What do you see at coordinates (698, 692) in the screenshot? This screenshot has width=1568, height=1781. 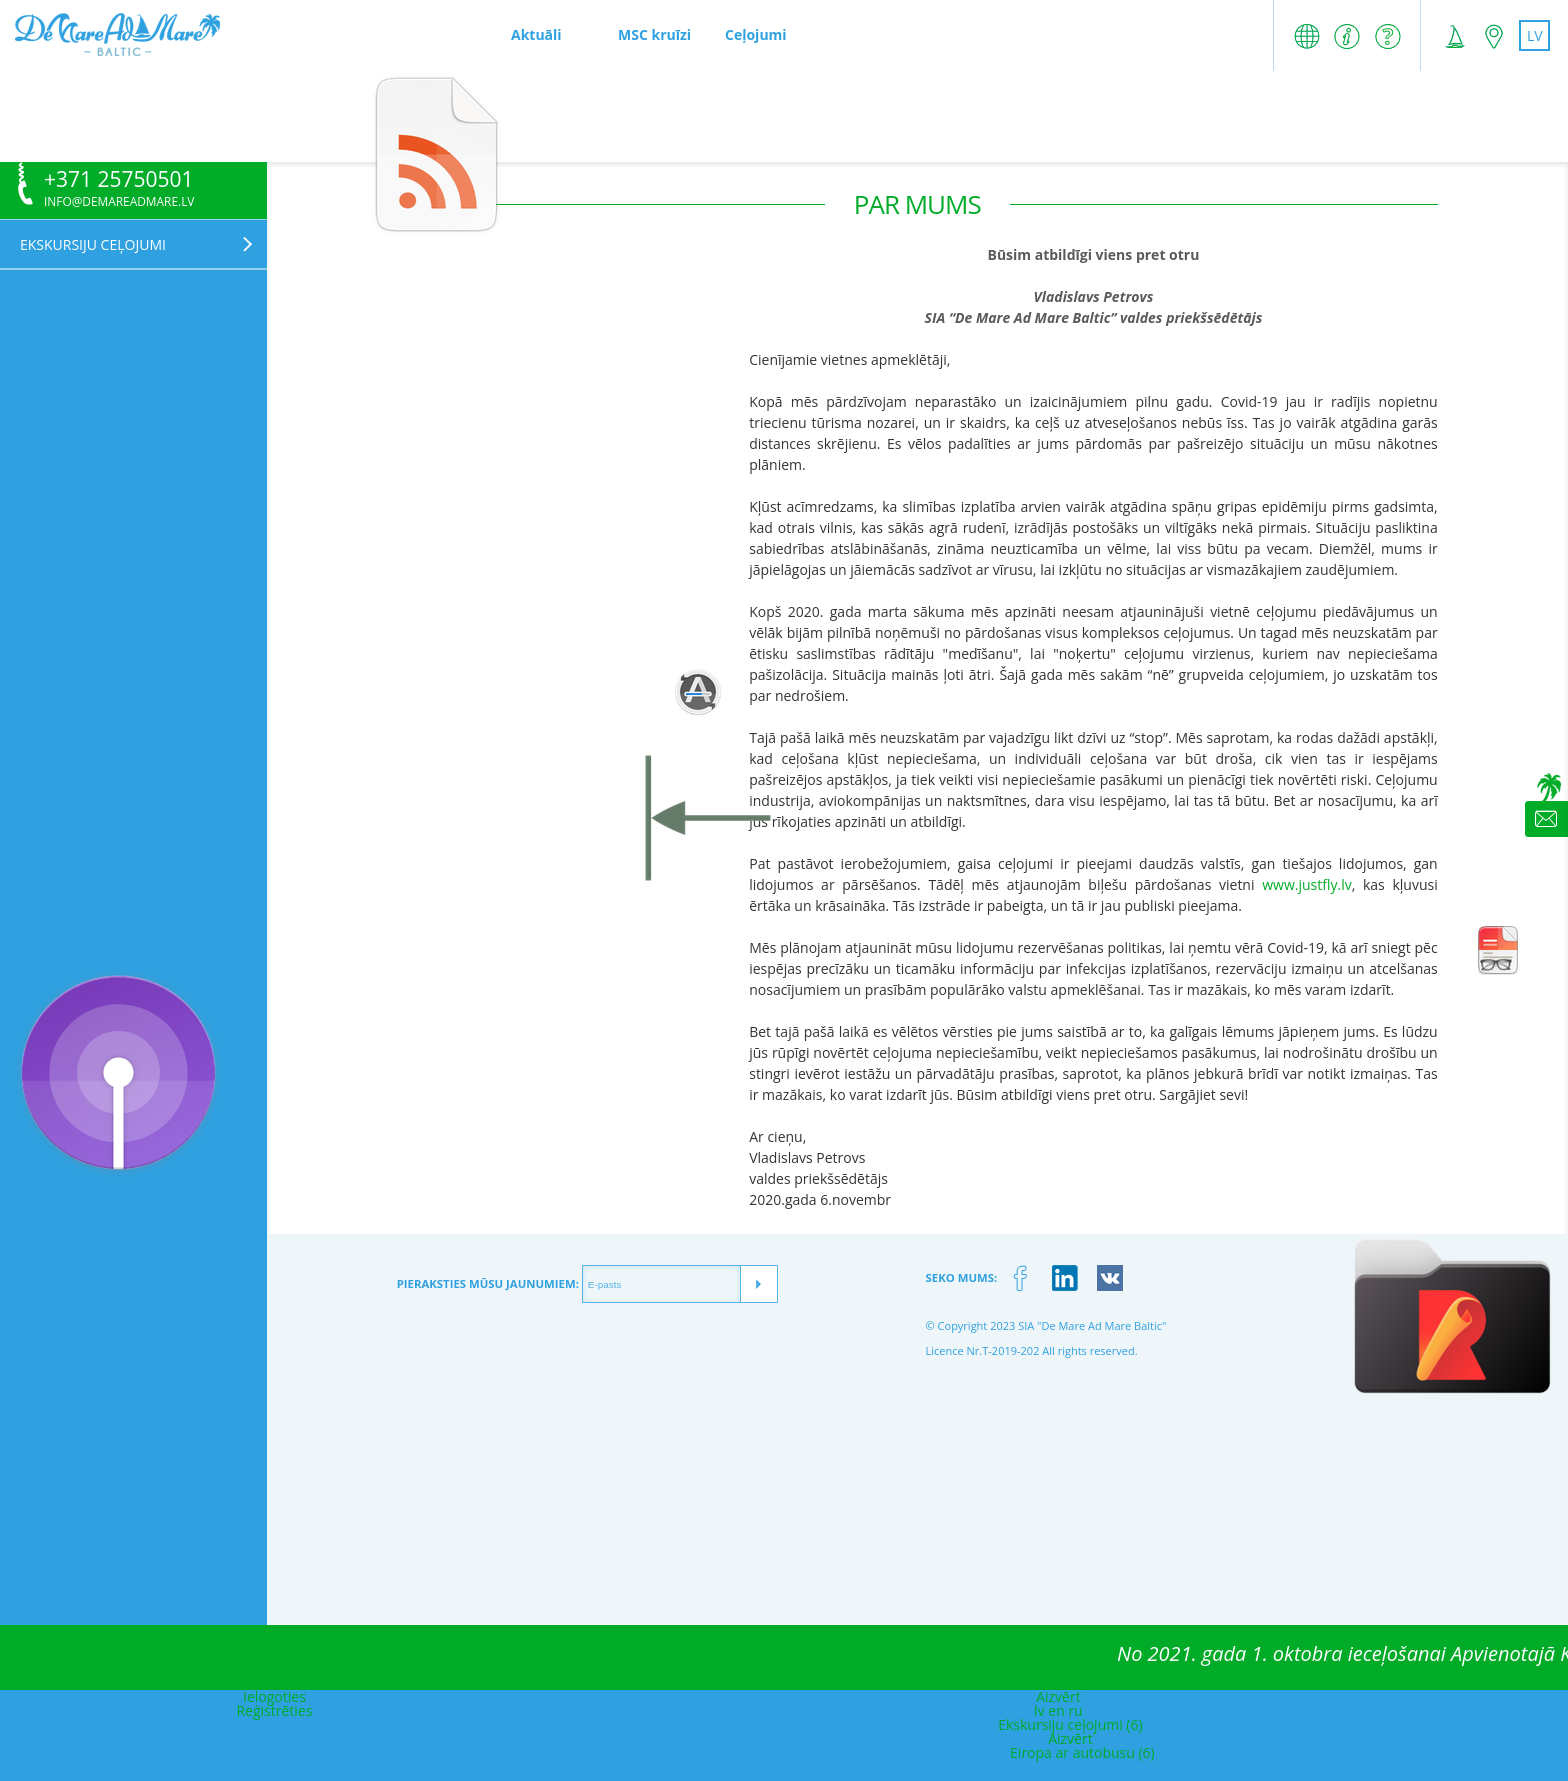 I see `check for and install system software updates` at bounding box center [698, 692].